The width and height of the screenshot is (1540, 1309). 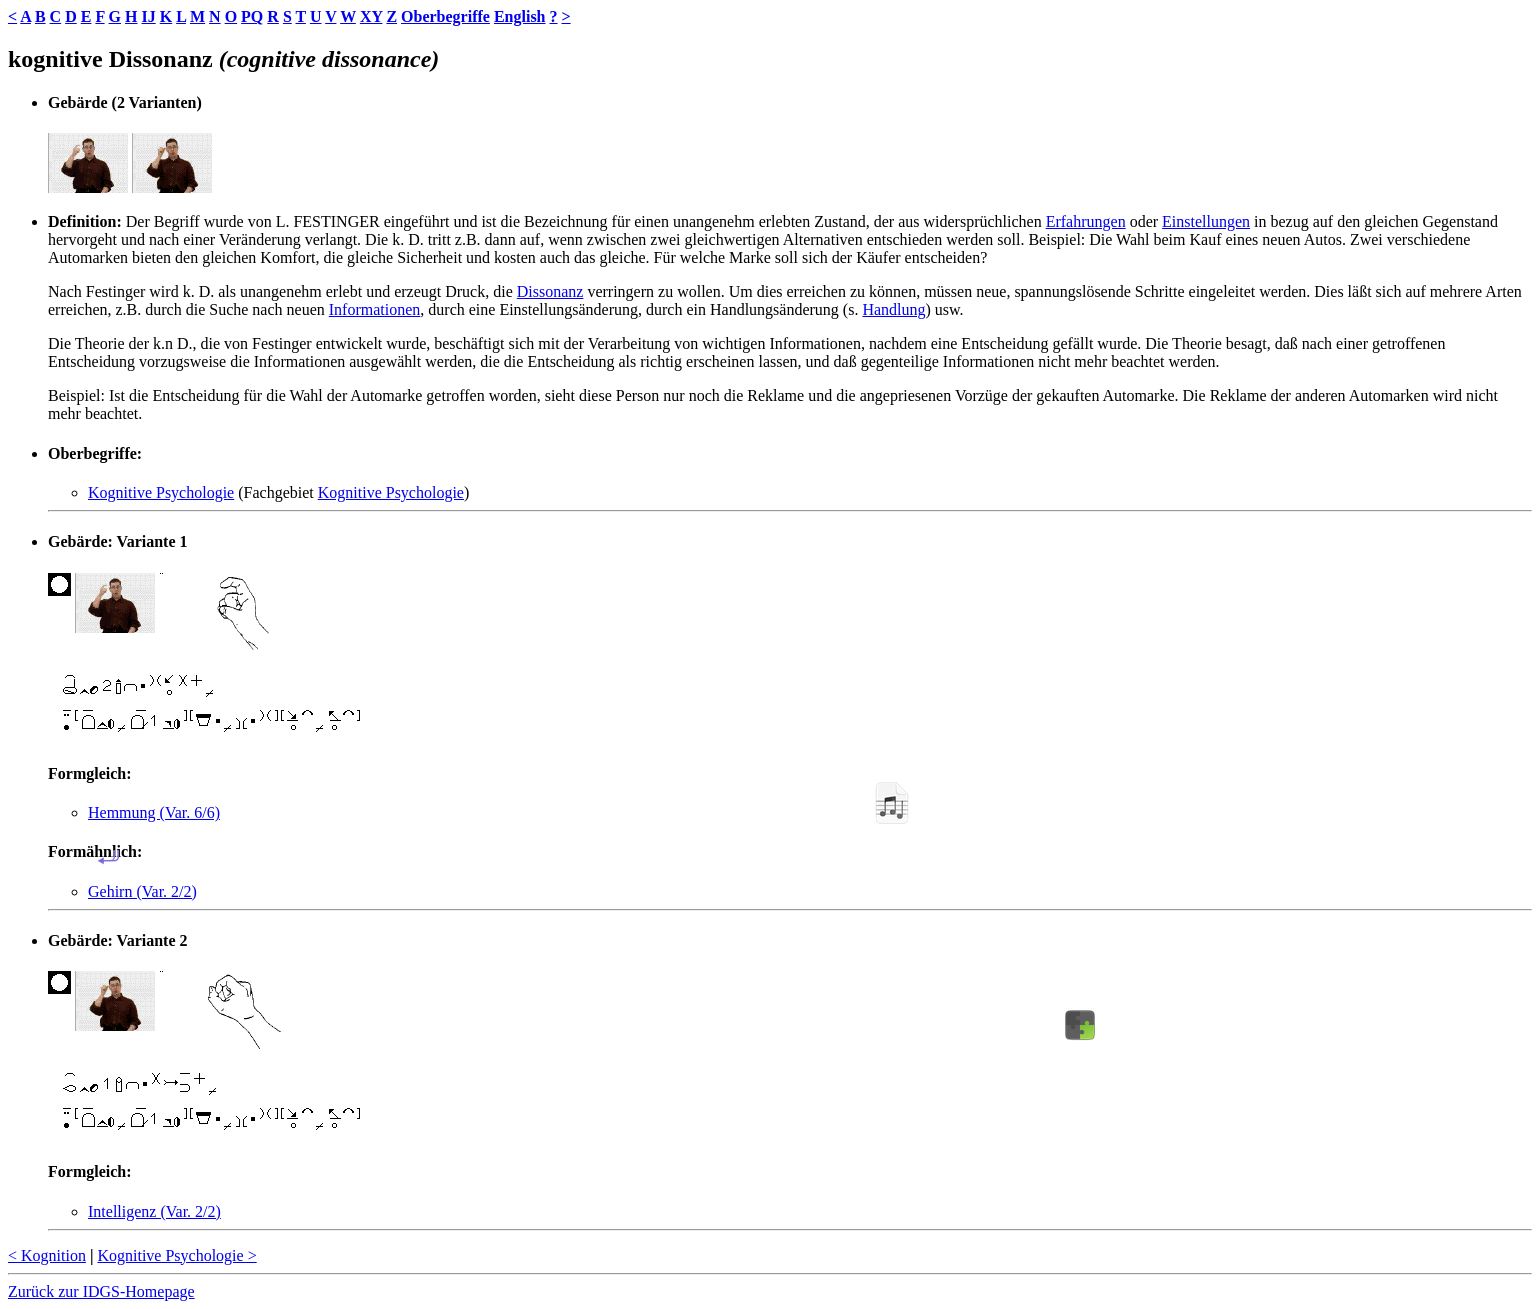 I want to click on open extension manager app, so click(x=1080, y=1025).